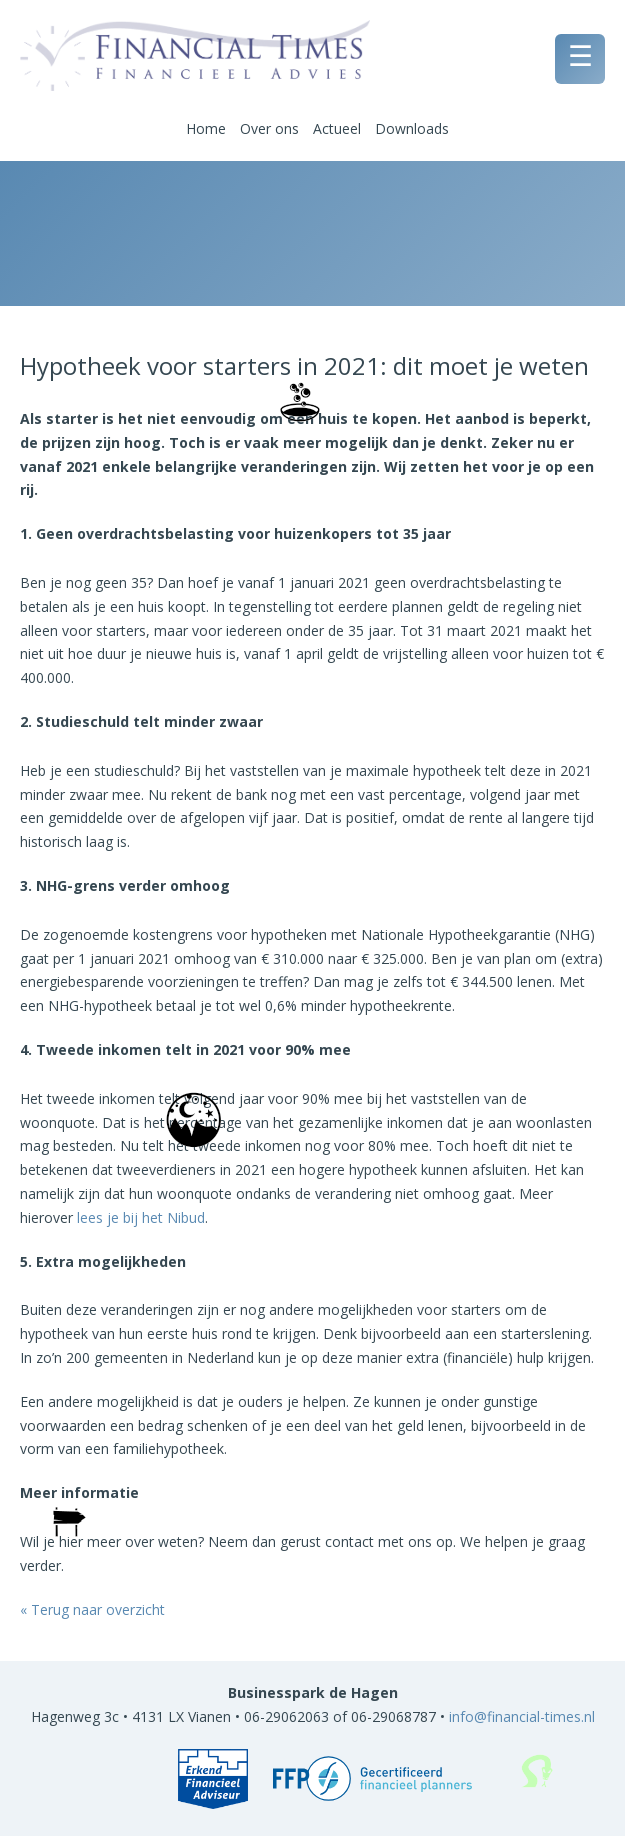  Describe the element at coordinates (300, 402) in the screenshot. I see `brewing or crafting a potion` at that location.